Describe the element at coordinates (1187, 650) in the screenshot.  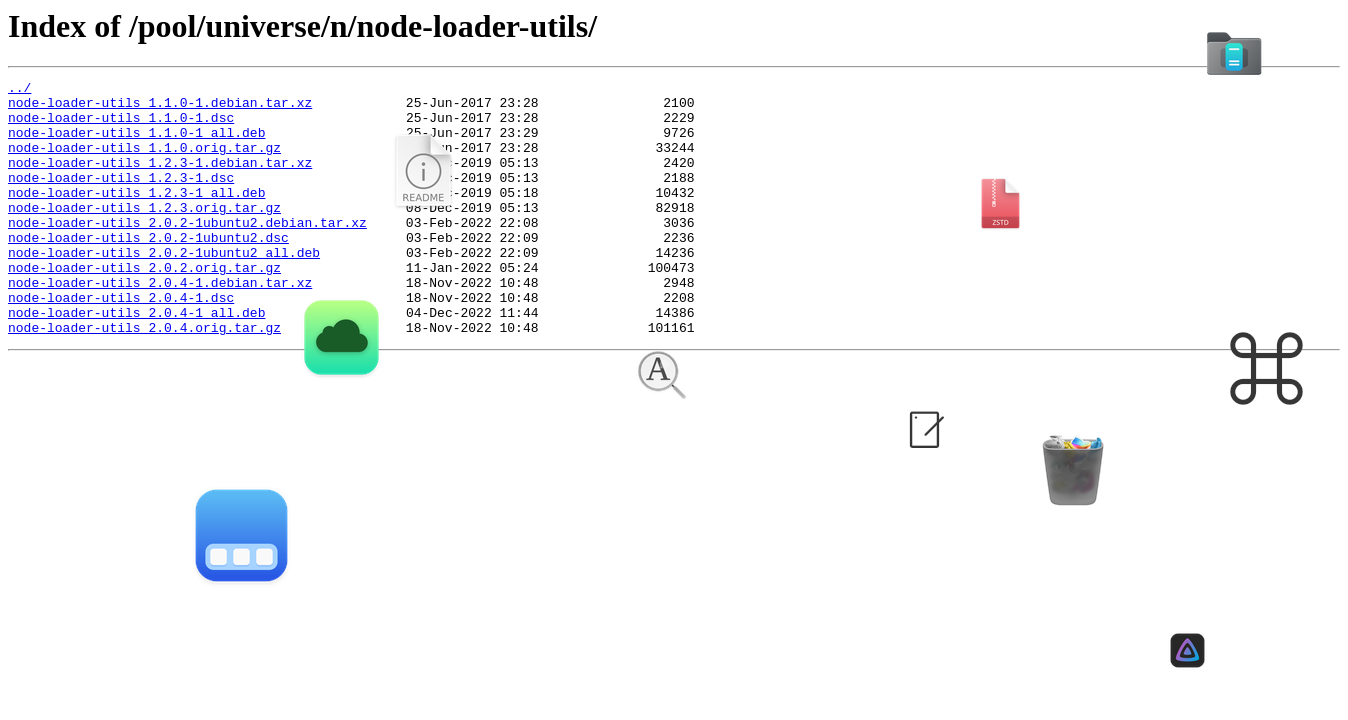
I see `open jellyfin media server app` at that location.